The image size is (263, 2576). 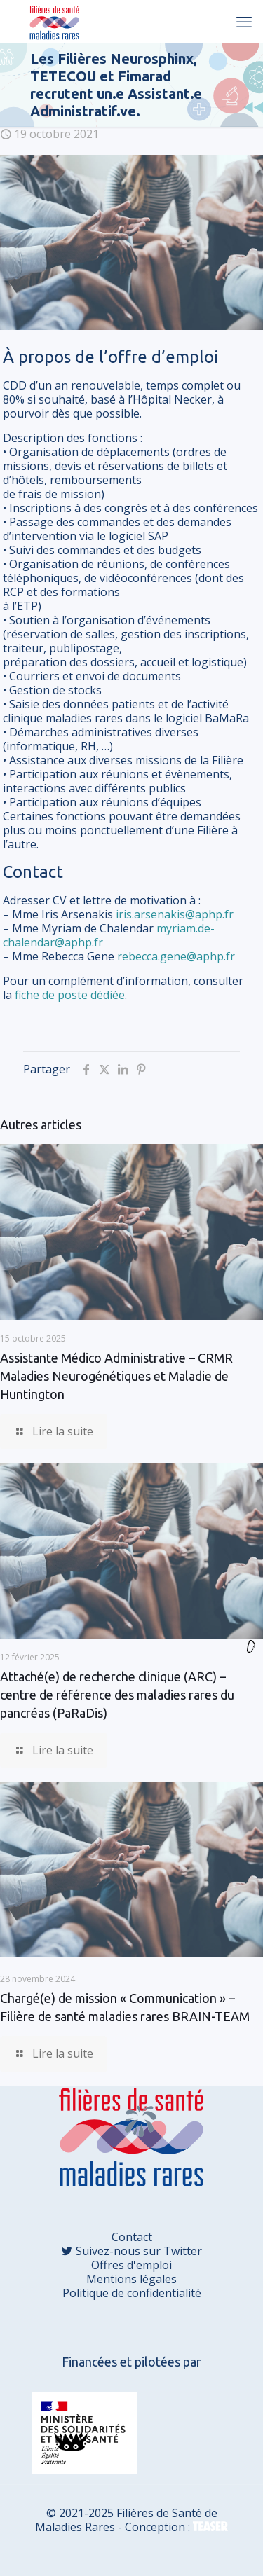 What do you see at coordinates (71, 2441) in the screenshot?
I see `indicates premium or VIP membership status` at bounding box center [71, 2441].